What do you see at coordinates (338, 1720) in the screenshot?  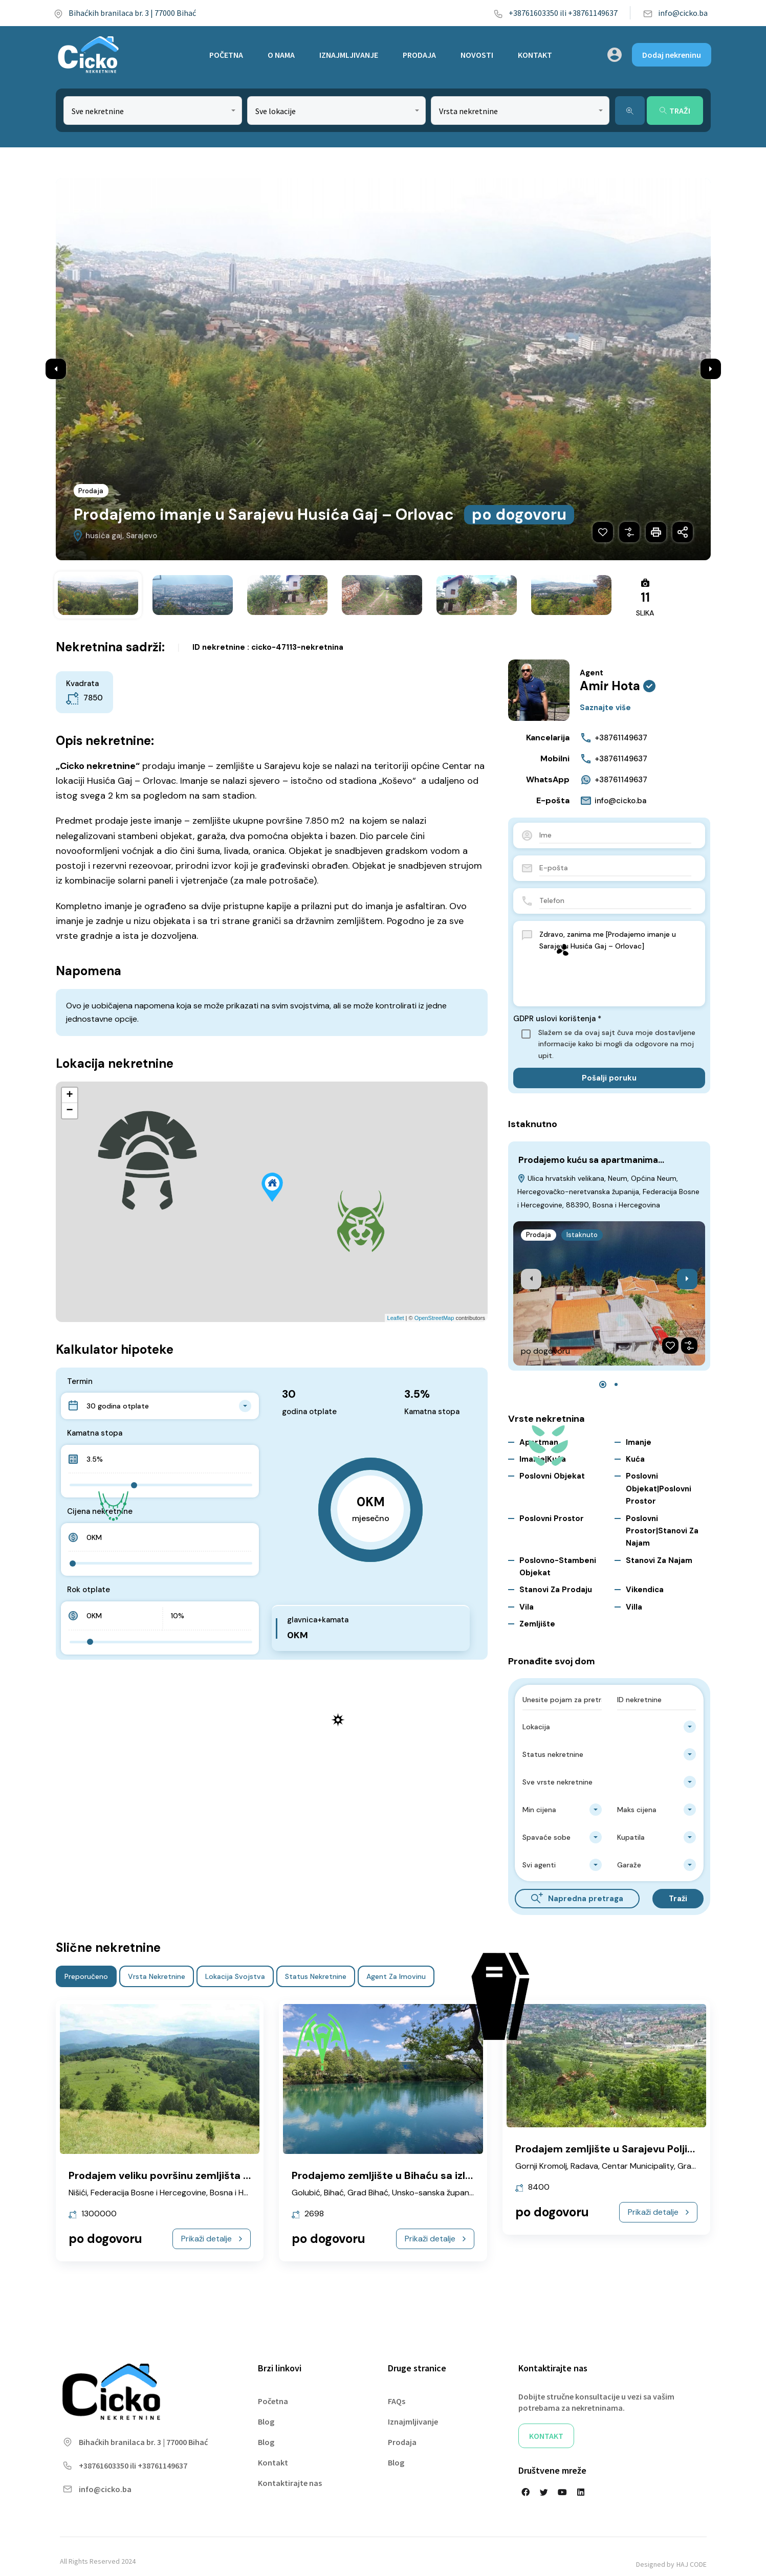 I see `indicates a hazard or danger zone in gameplay` at bounding box center [338, 1720].